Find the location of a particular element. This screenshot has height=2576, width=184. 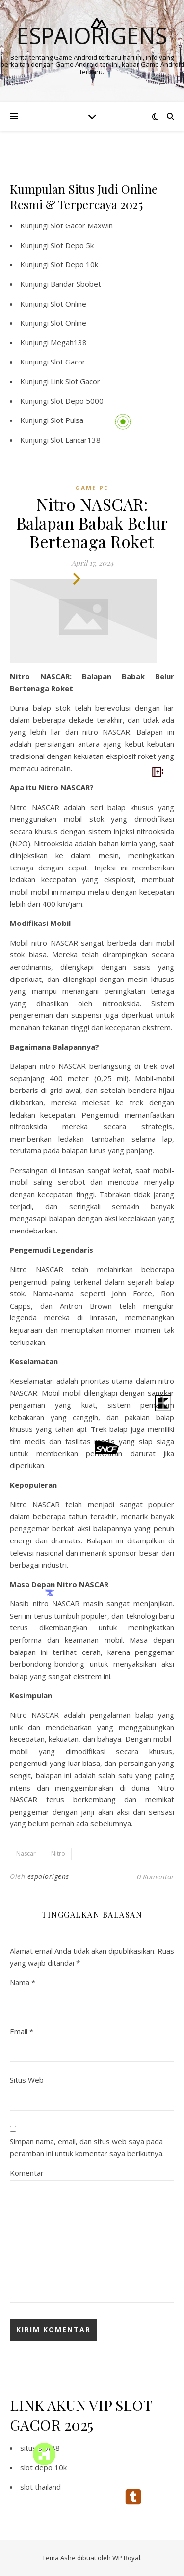

open the Crehana app is located at coordinates (44, 2454).